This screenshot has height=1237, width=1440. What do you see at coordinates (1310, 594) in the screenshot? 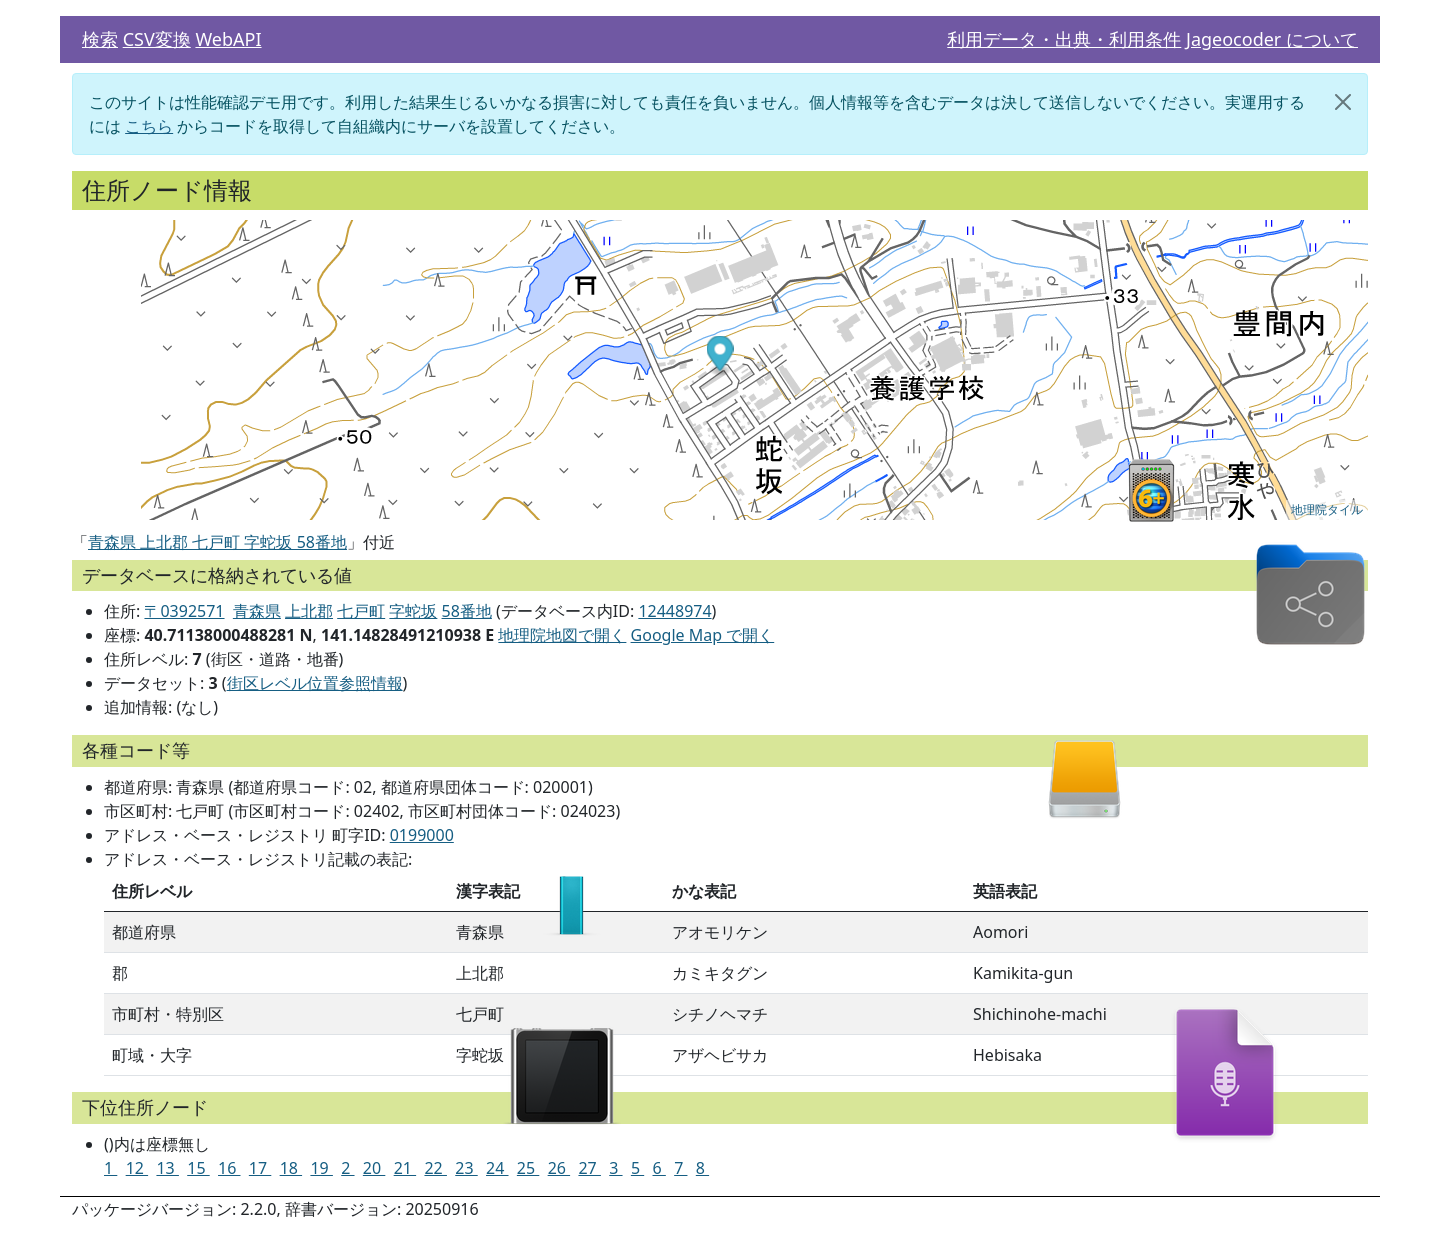
I see `open your public shared folder` at bounding box center [1310, 594].